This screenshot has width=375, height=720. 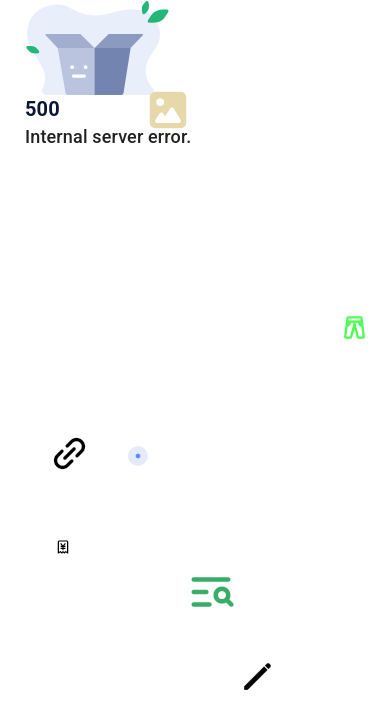 I want to click on view yen transaction receipt, so click(x=63, y=547).